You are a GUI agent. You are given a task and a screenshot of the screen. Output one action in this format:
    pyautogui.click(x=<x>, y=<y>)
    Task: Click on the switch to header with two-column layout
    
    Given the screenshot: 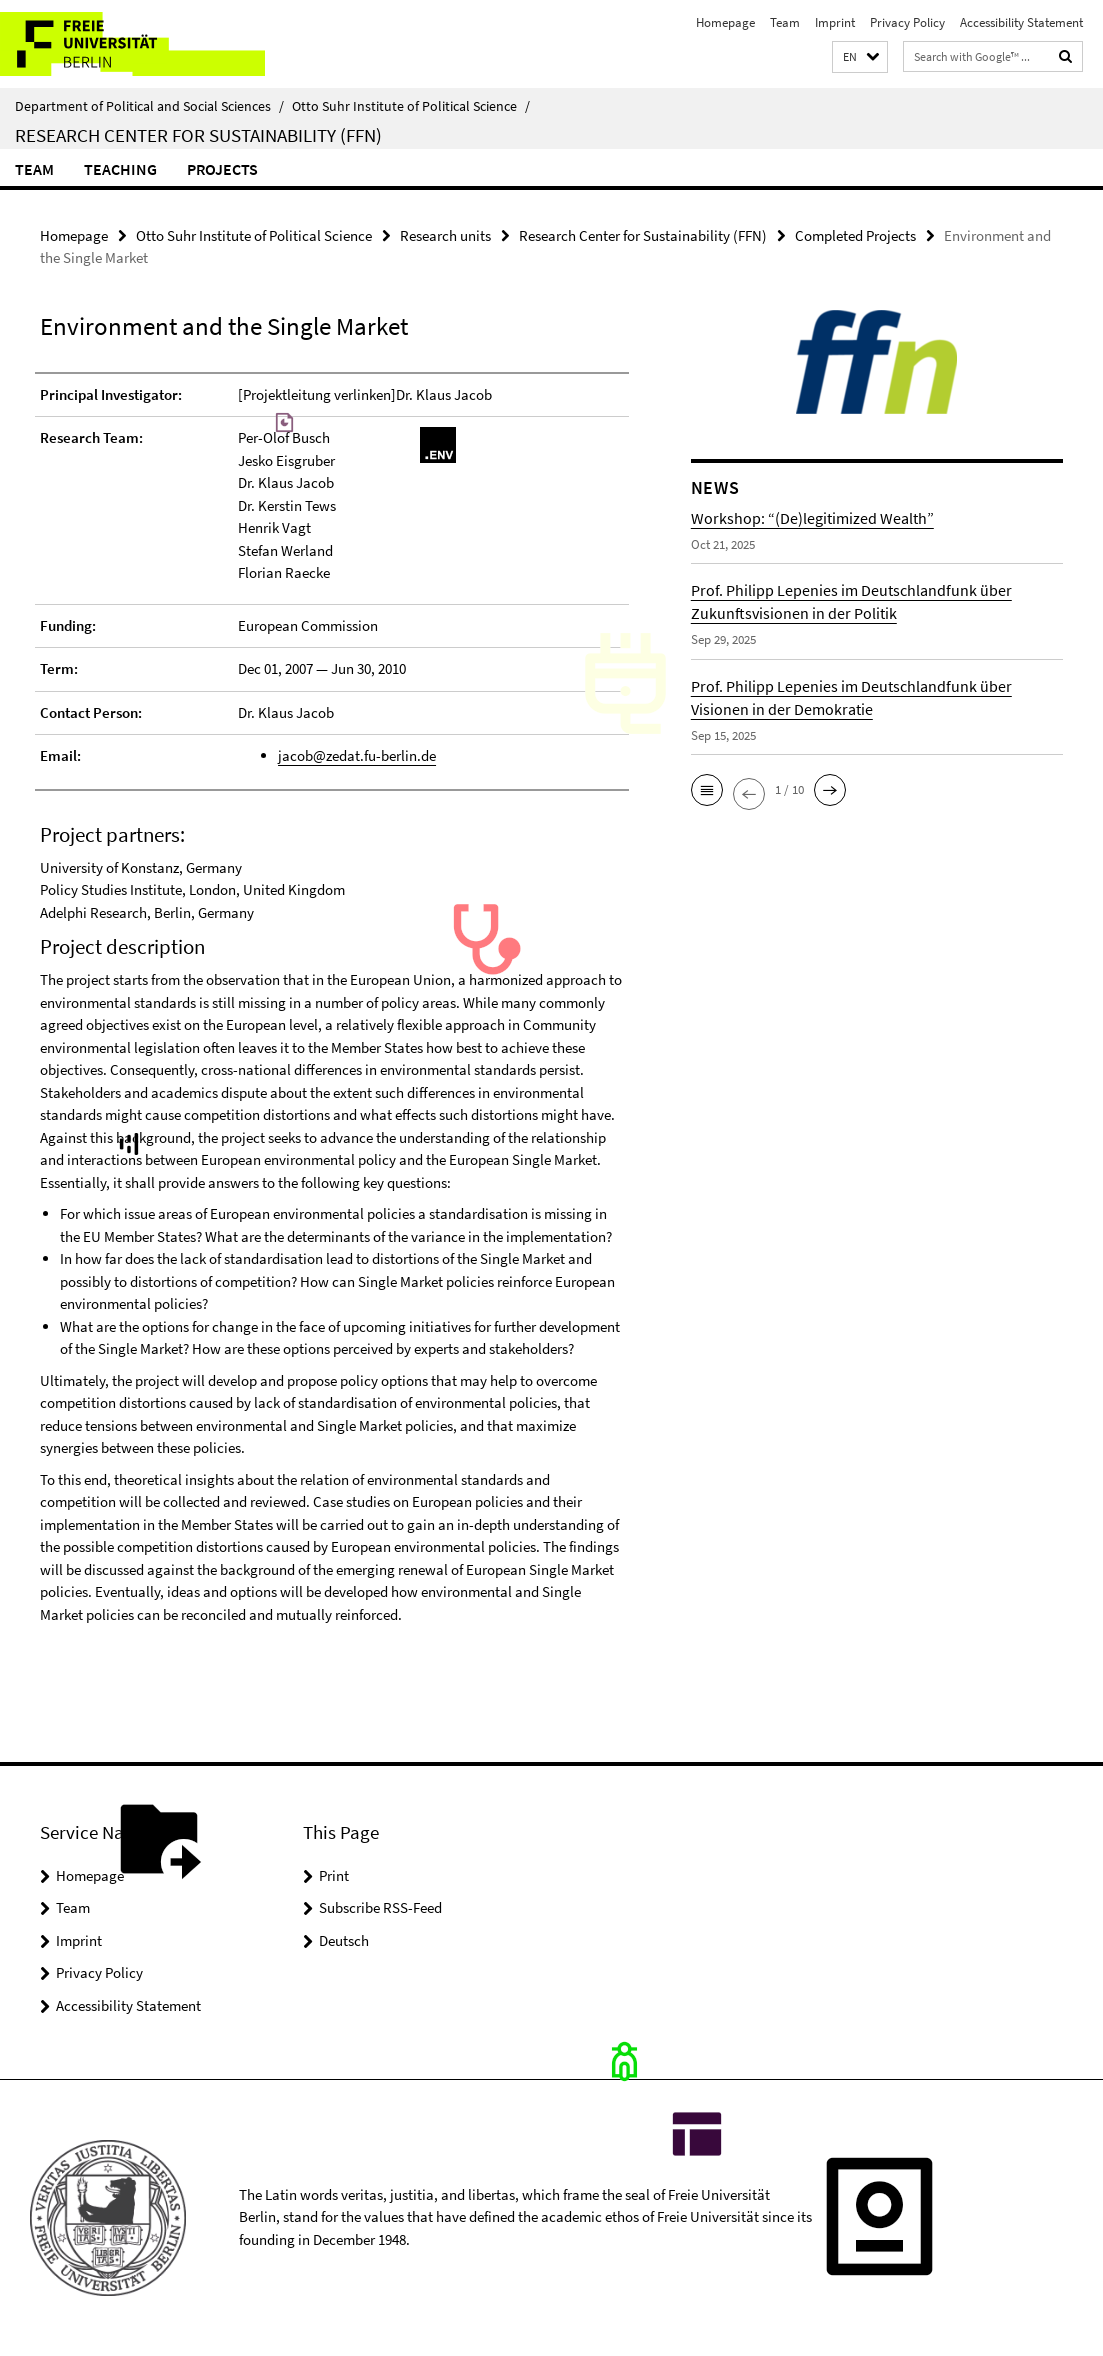 What is the action you would take?
    pyautogui.click(x=697, y=2134)
    